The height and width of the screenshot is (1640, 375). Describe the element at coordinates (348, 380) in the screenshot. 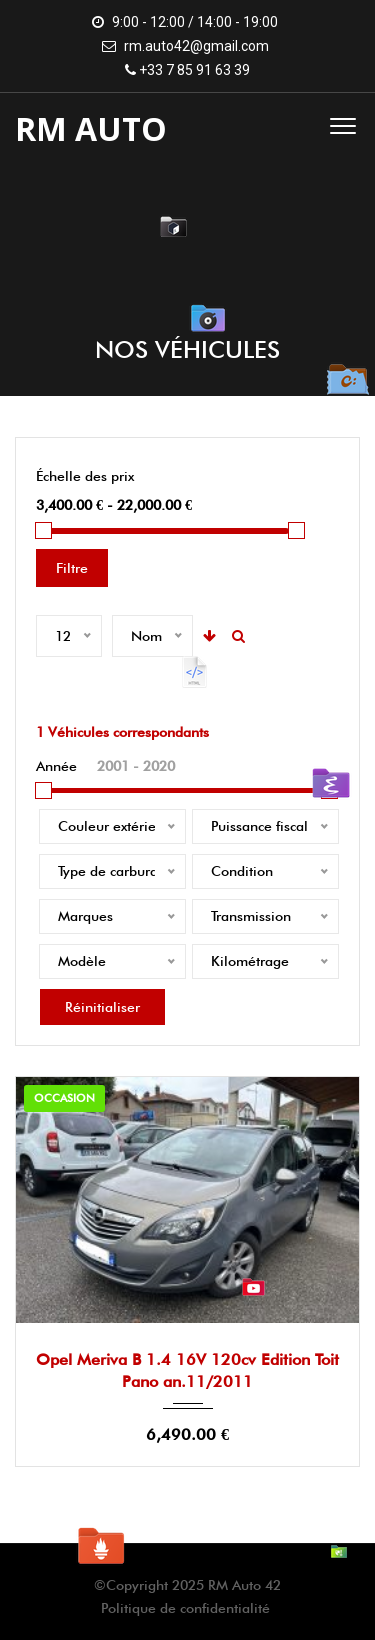

I see `folder containing chocolatey package manager files` at that location.